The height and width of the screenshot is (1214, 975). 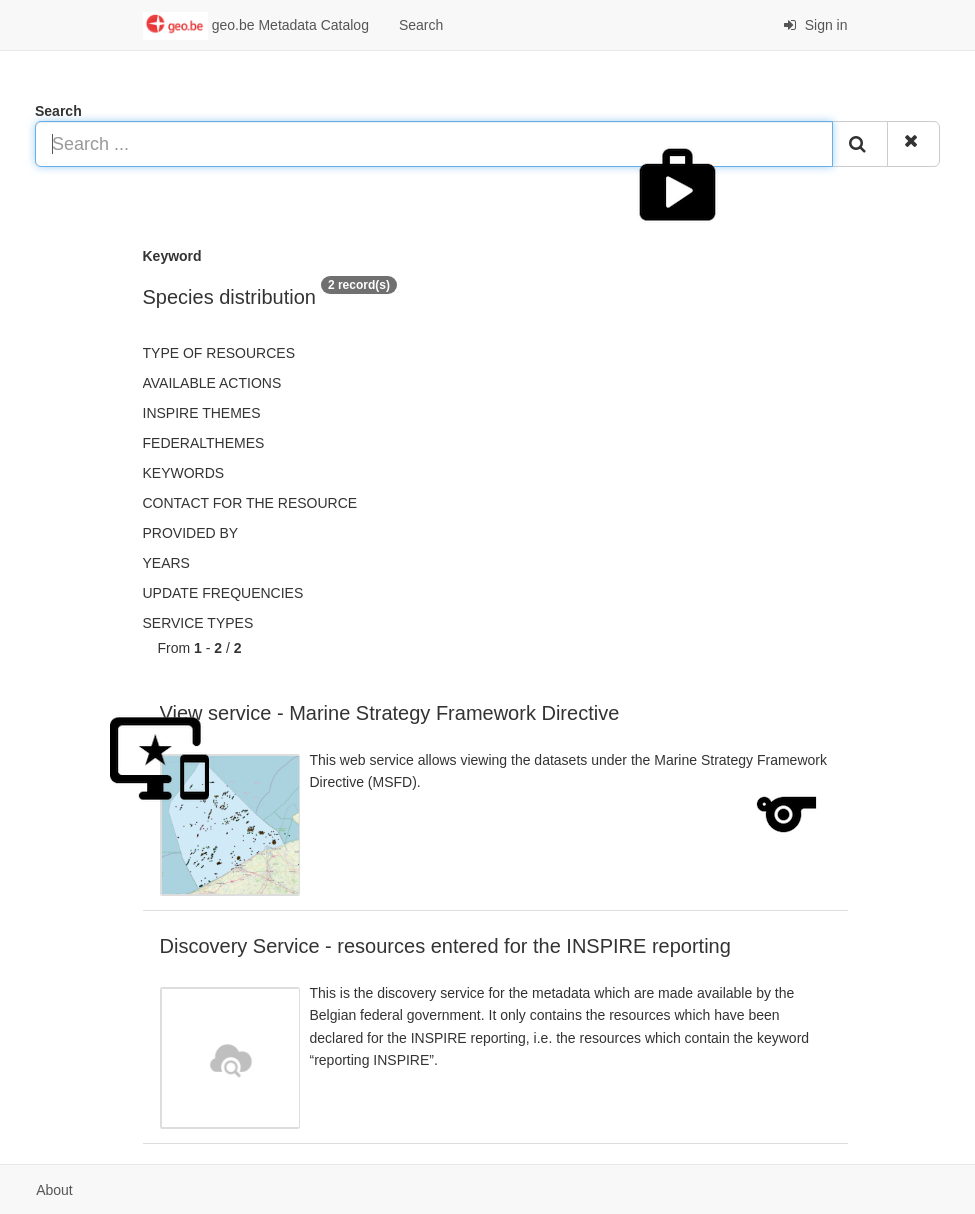 What do you see at coordinates (159, 758) in the screenshot?
I see `view important or starred devices` at bounding box center [159, 758].